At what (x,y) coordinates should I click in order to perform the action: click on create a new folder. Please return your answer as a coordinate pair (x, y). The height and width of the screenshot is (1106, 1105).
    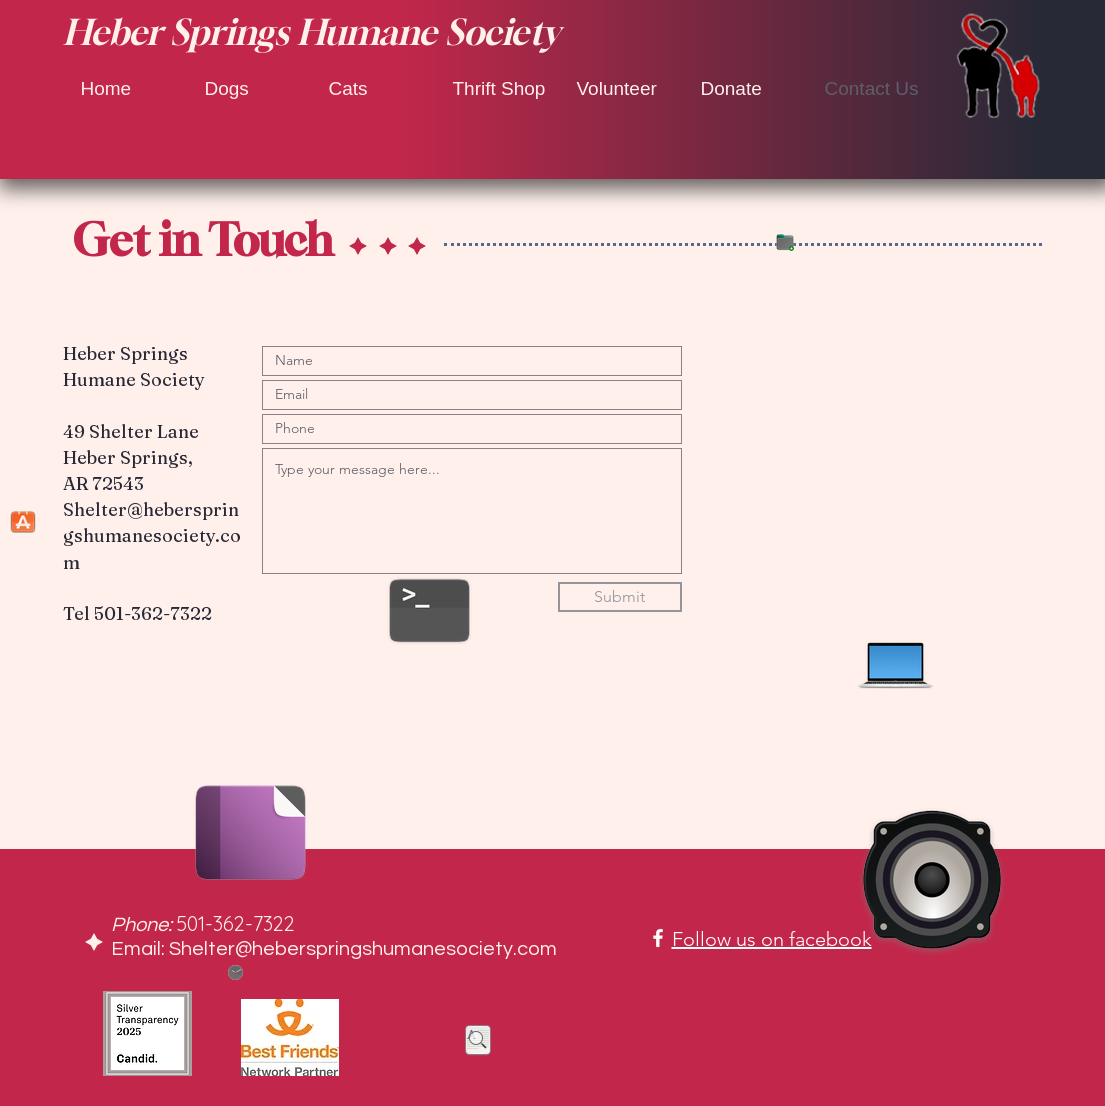
    Looking at the image, I should click on (785, 242).